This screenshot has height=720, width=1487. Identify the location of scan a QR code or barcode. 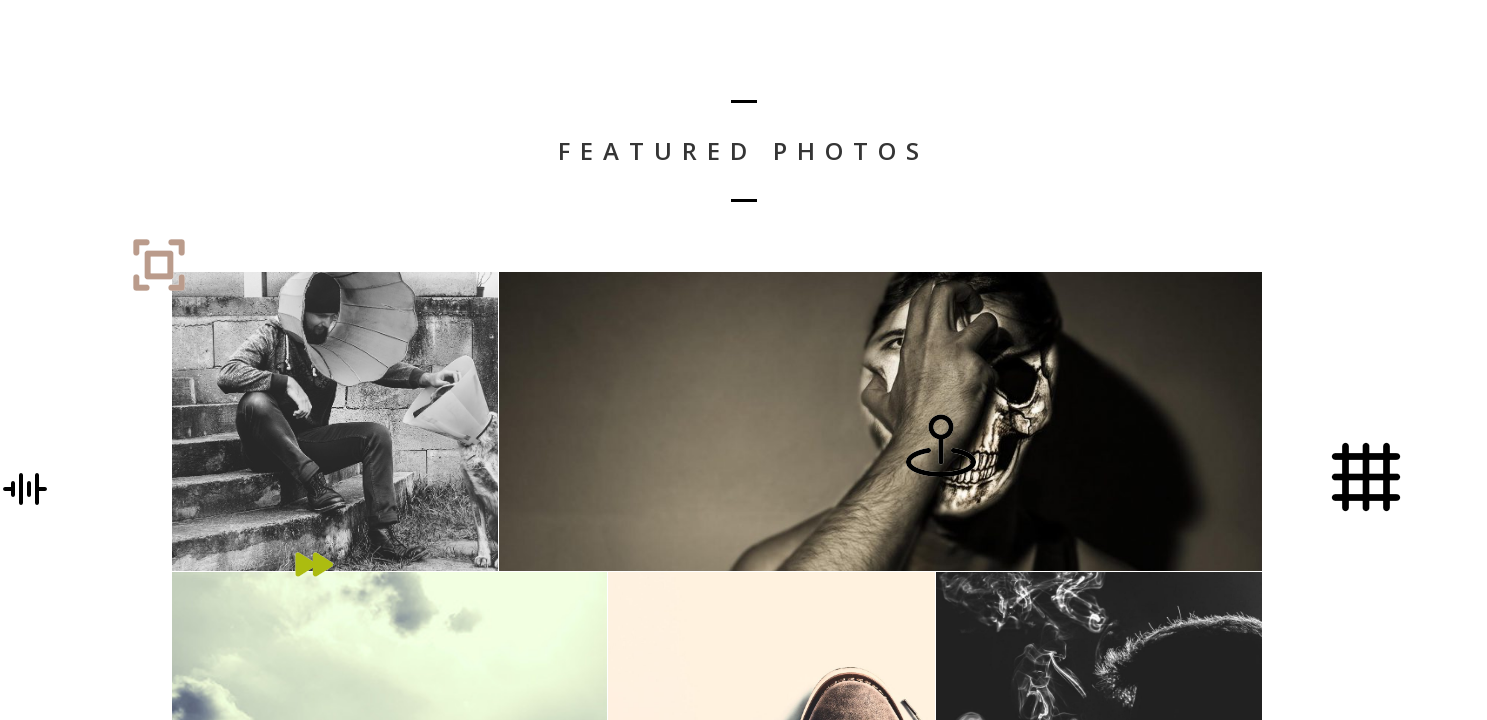
(159, 265).